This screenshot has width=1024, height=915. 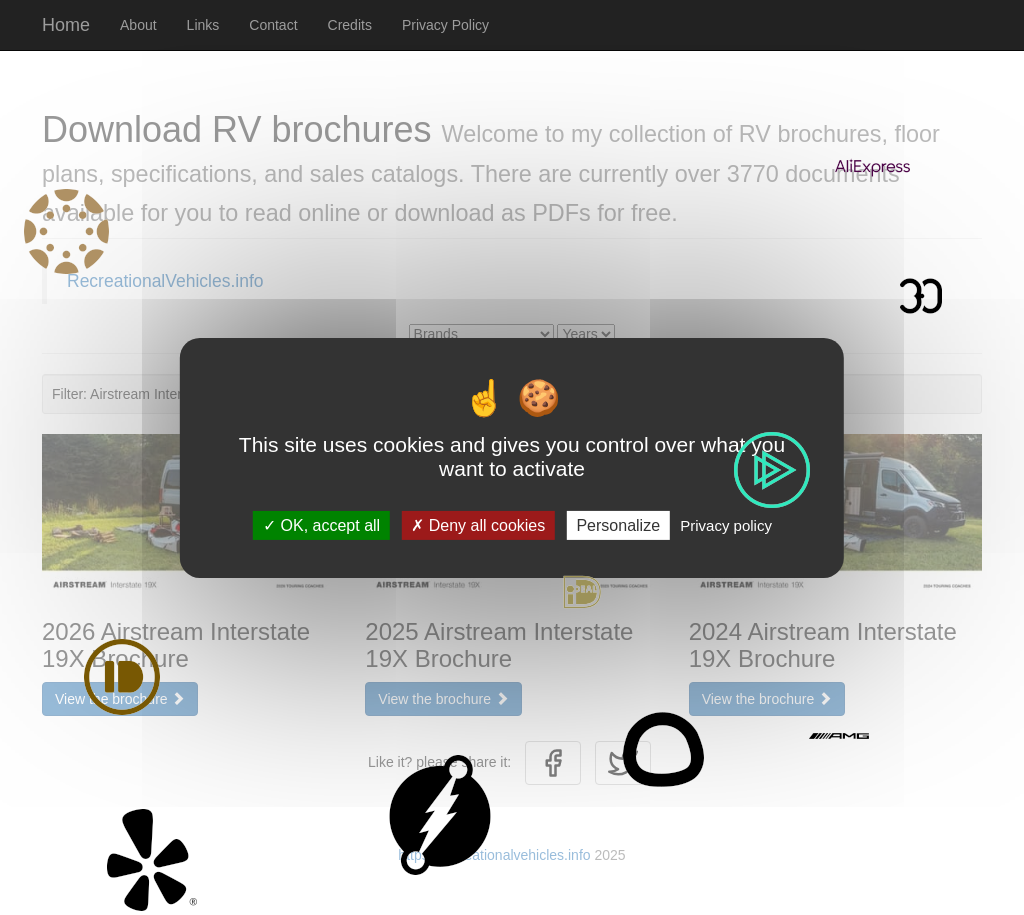 What do you see at coordinates (152, 860) in the screenshot?
I see `open the Yelp app` at bounding box center [152, 860].